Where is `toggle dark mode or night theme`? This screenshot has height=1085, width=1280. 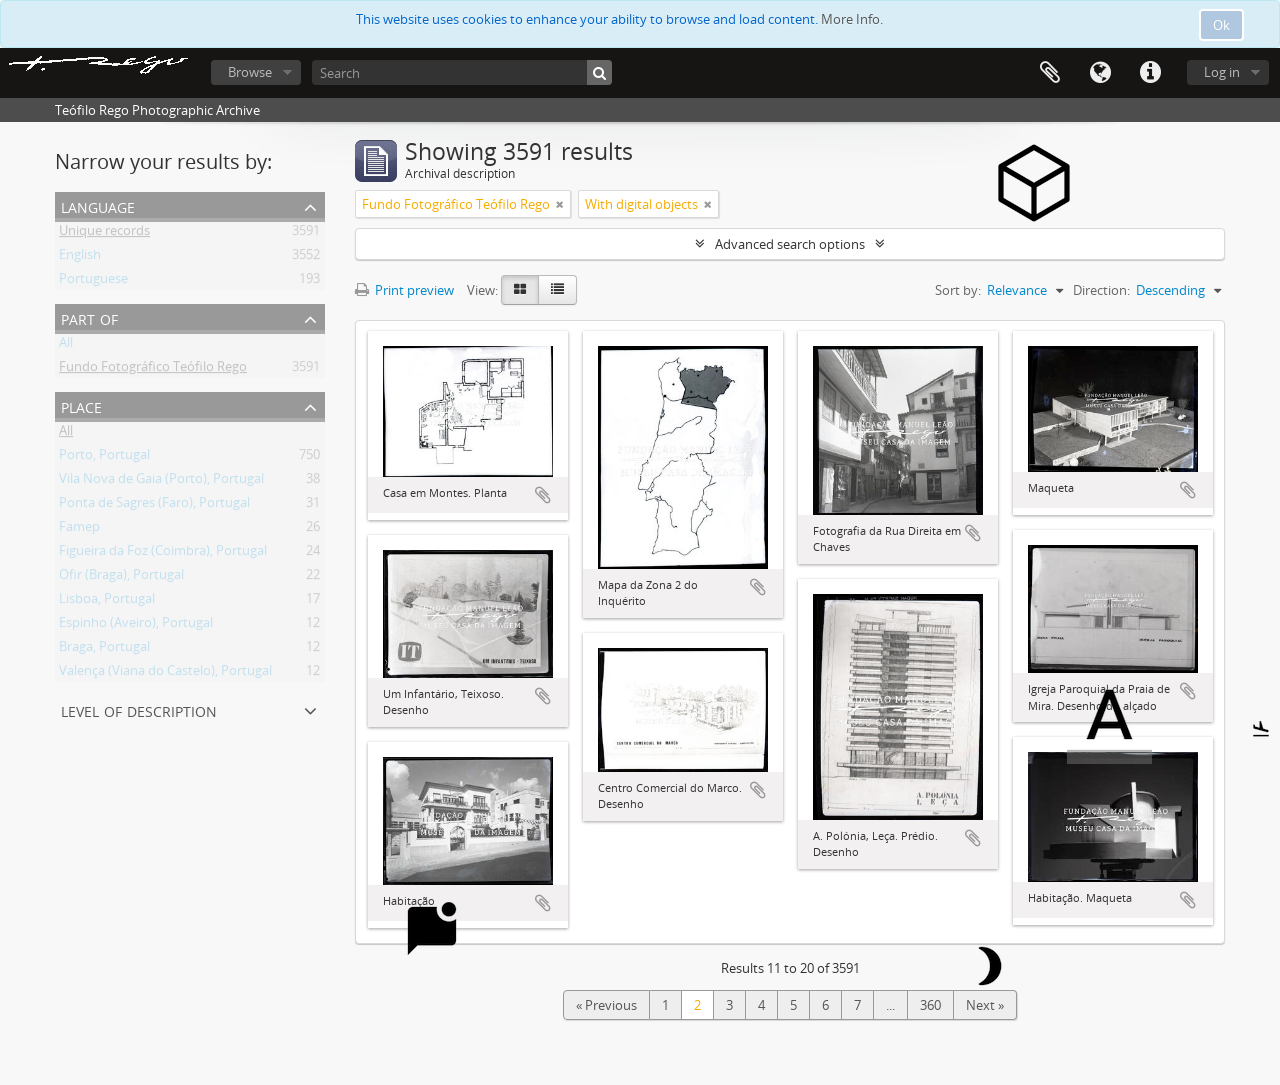 toggle dark mode or night theme is located at coordinates (988, 966).